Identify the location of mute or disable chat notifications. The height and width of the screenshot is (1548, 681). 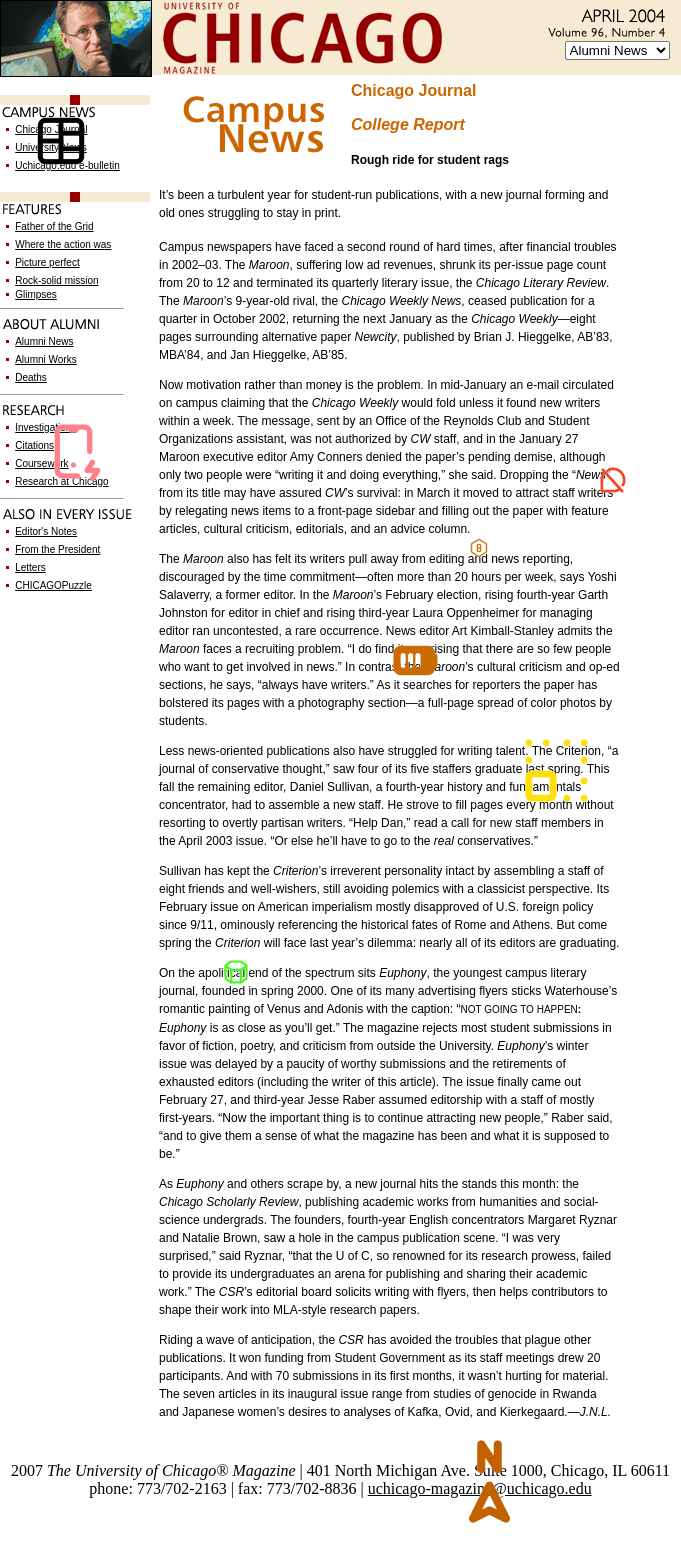
(612, 480).